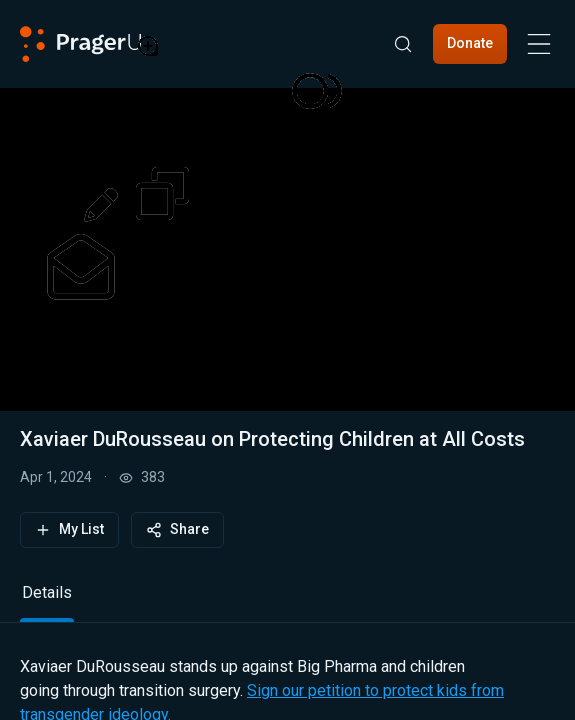  What do you see at coordinates (81, 270) in the screenshot?
I see `view an opened or read email` at bounding box center [81, 270].